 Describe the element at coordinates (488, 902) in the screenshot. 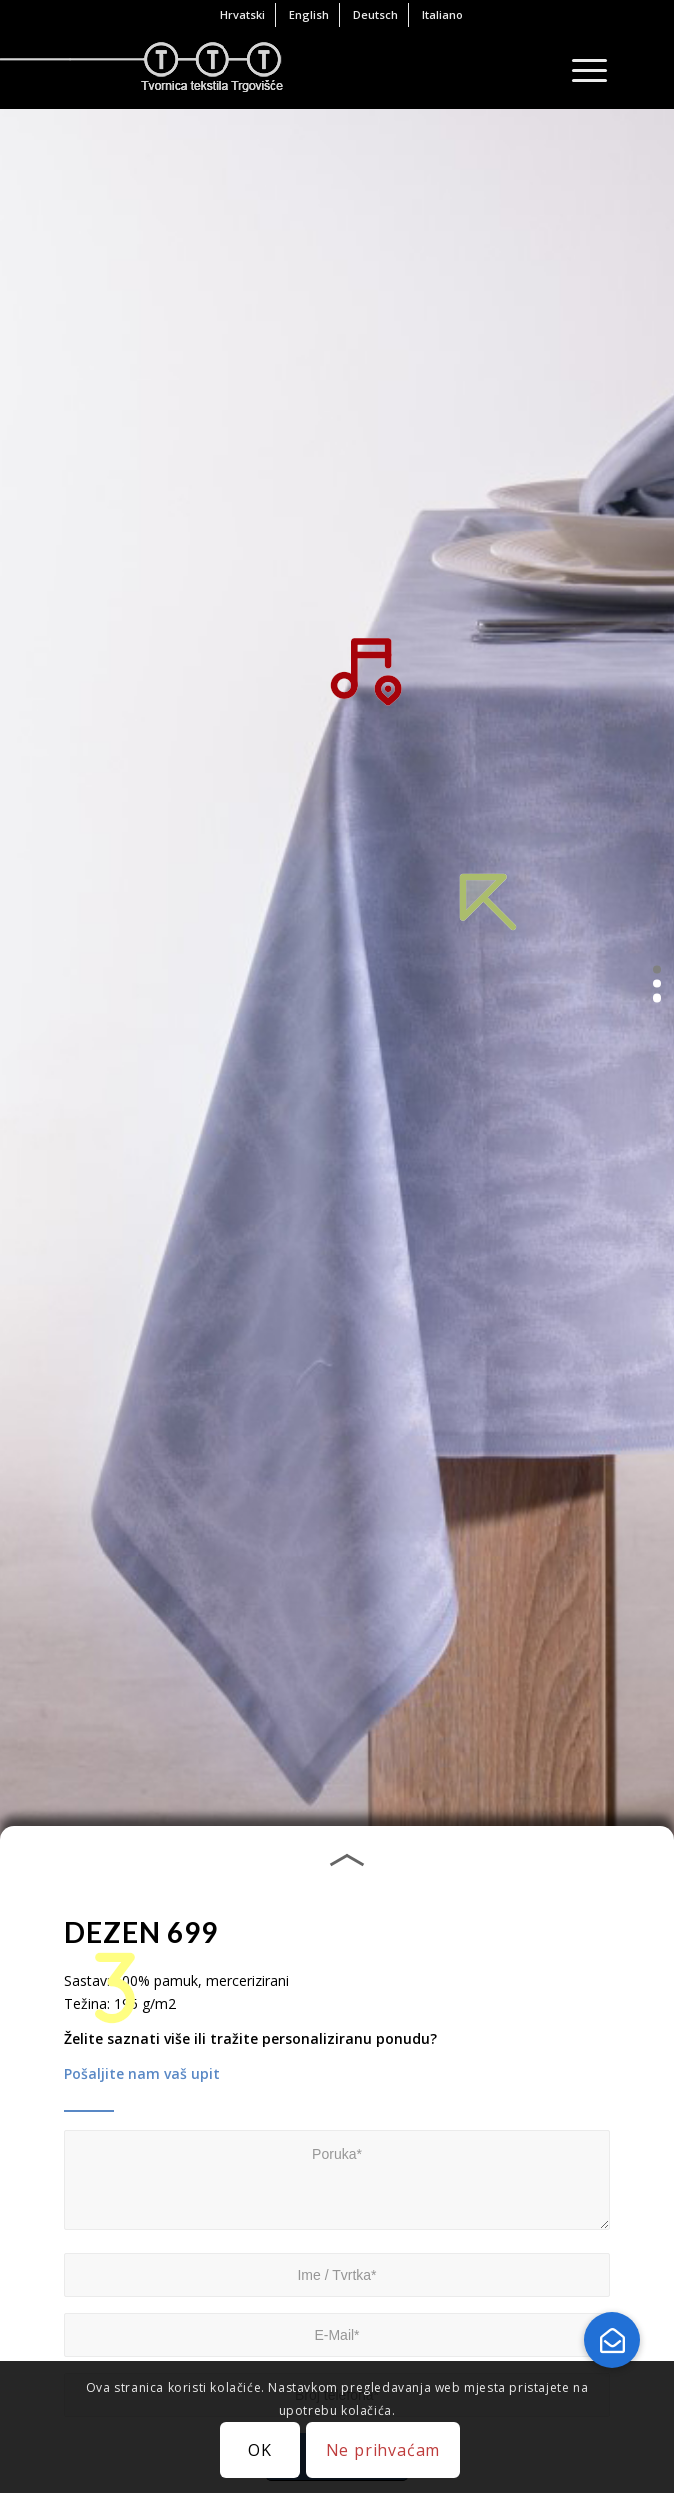

I see `navigate back to previous screen` at that location.